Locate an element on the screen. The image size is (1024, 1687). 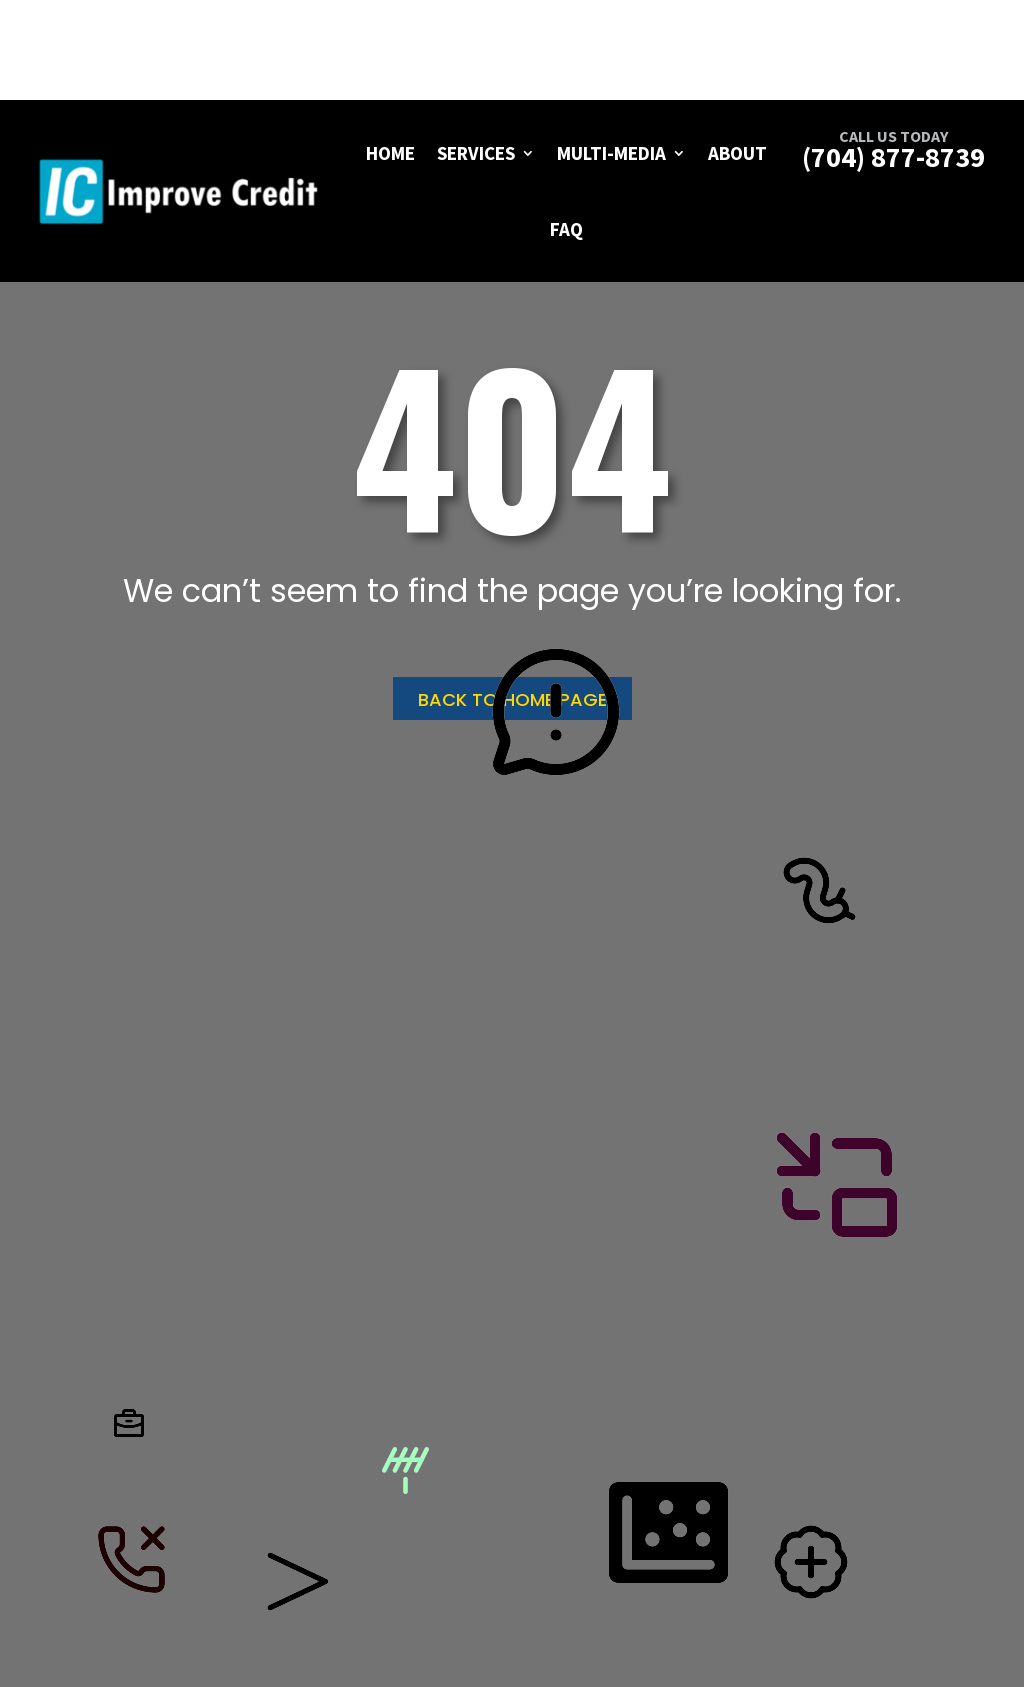
indicates a missed phone call is located at coordinates (131, 1559).